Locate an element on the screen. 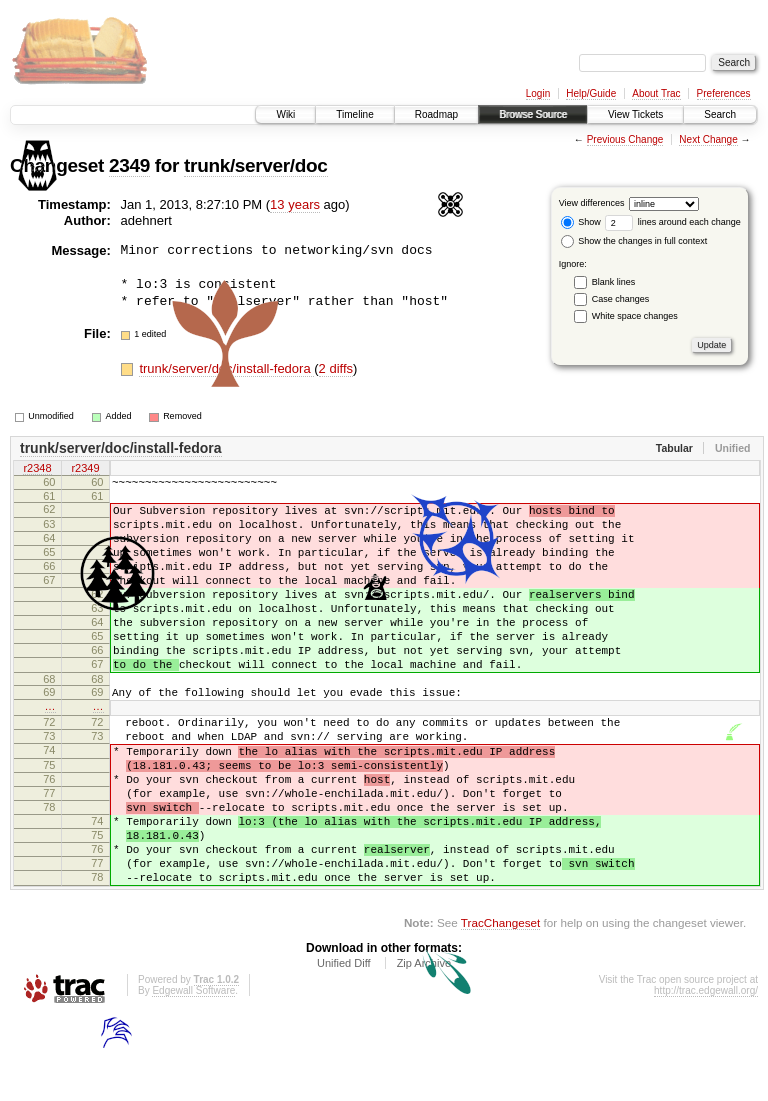 The height and width of the screenshot is (1101, 768). a network or connected nodes icon is located at coordinates (450, 204).